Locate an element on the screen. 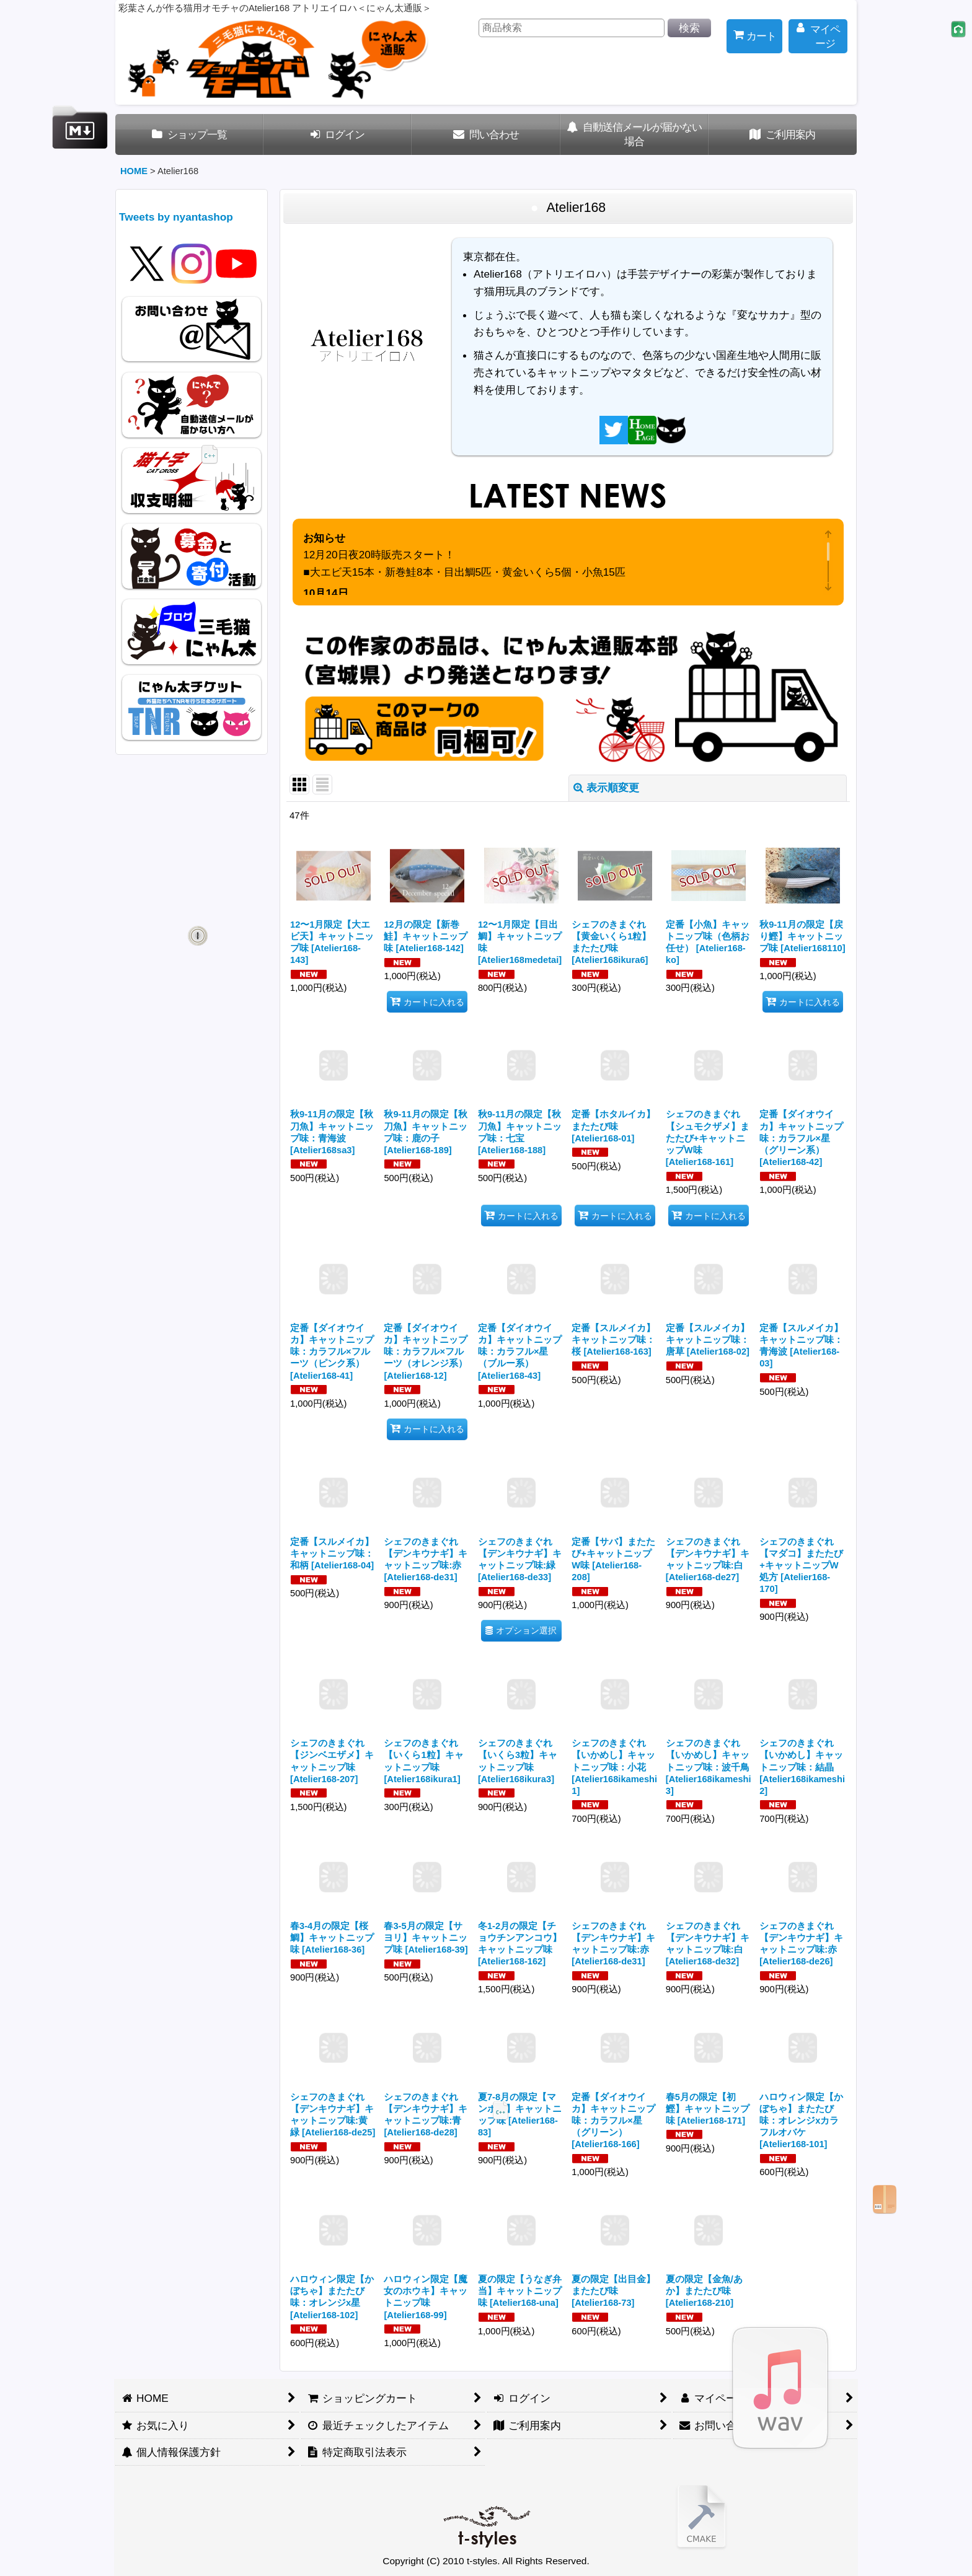 Image resolution: width=972 pixels, height=2576 pixels. folder containing markdown files is located at coordinates (79, 128).